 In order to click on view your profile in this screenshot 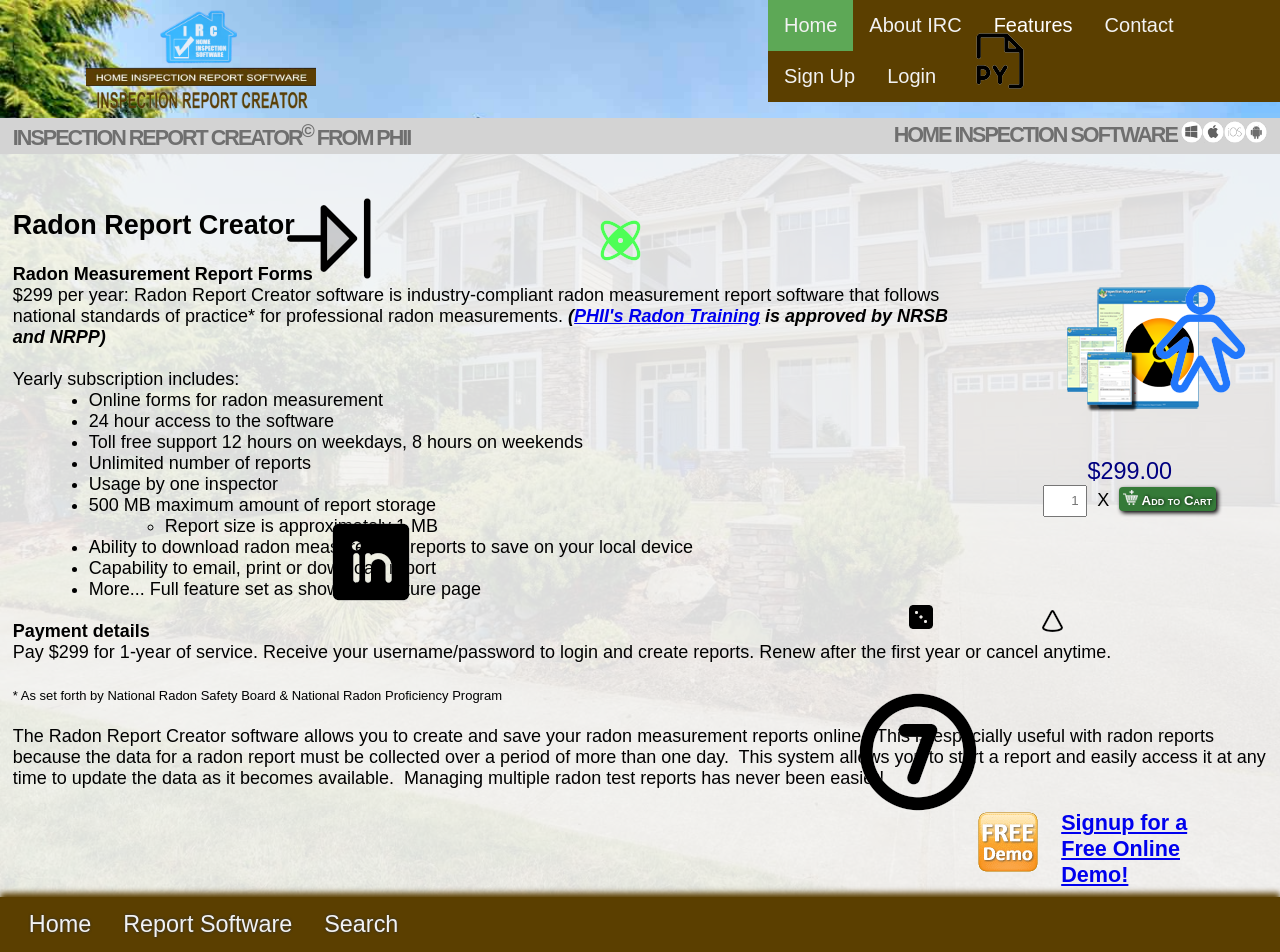, I will do `click(1200, 340)`.